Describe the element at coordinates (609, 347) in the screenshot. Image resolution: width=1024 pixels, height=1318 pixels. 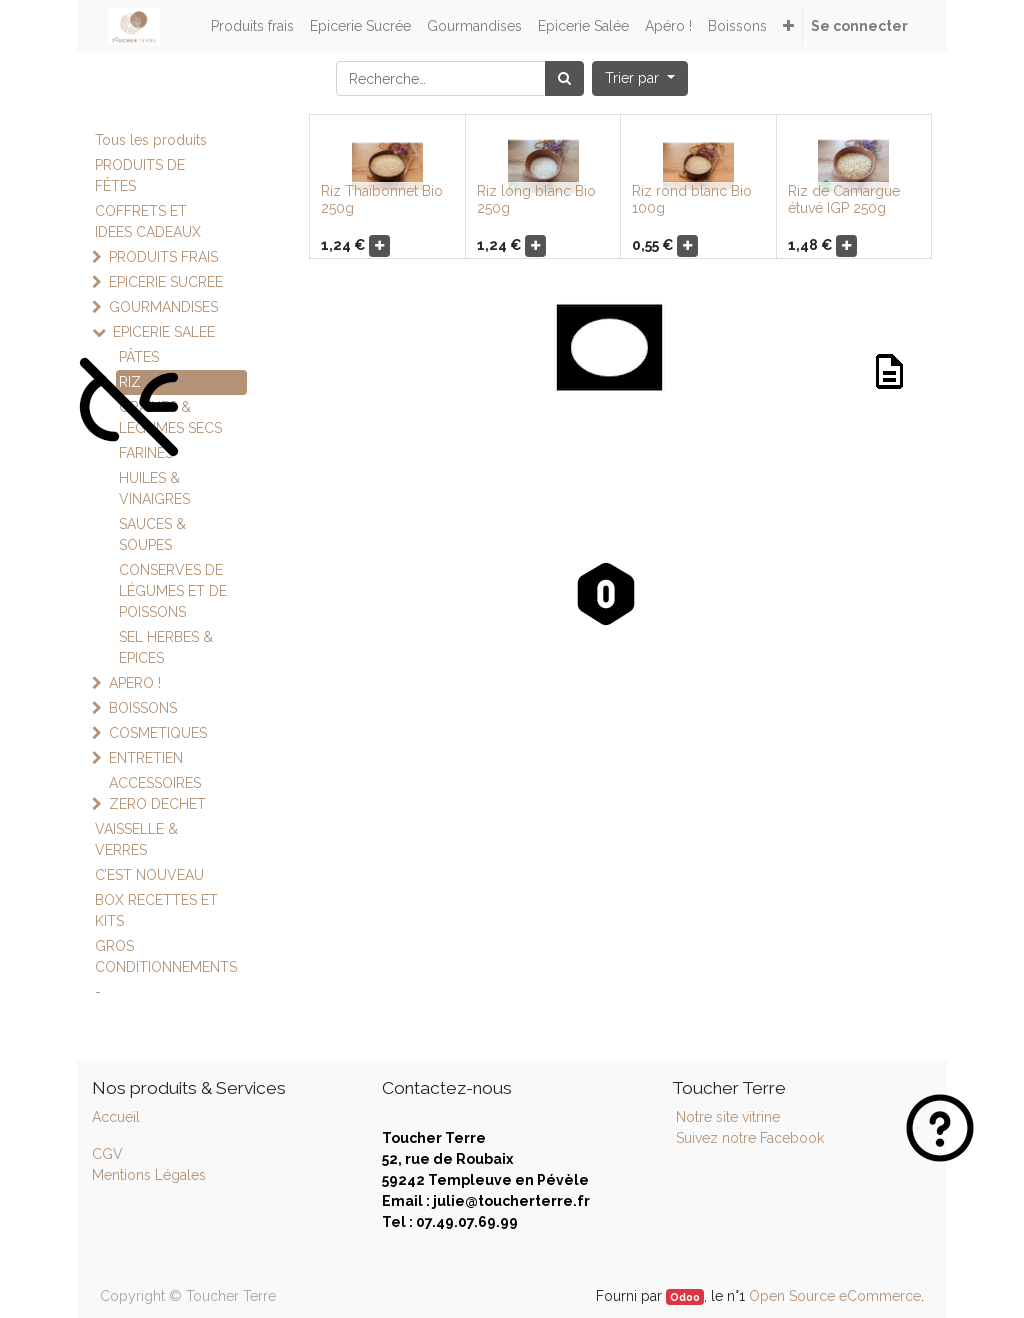
I see `apply vignette effect to photo` at that location.